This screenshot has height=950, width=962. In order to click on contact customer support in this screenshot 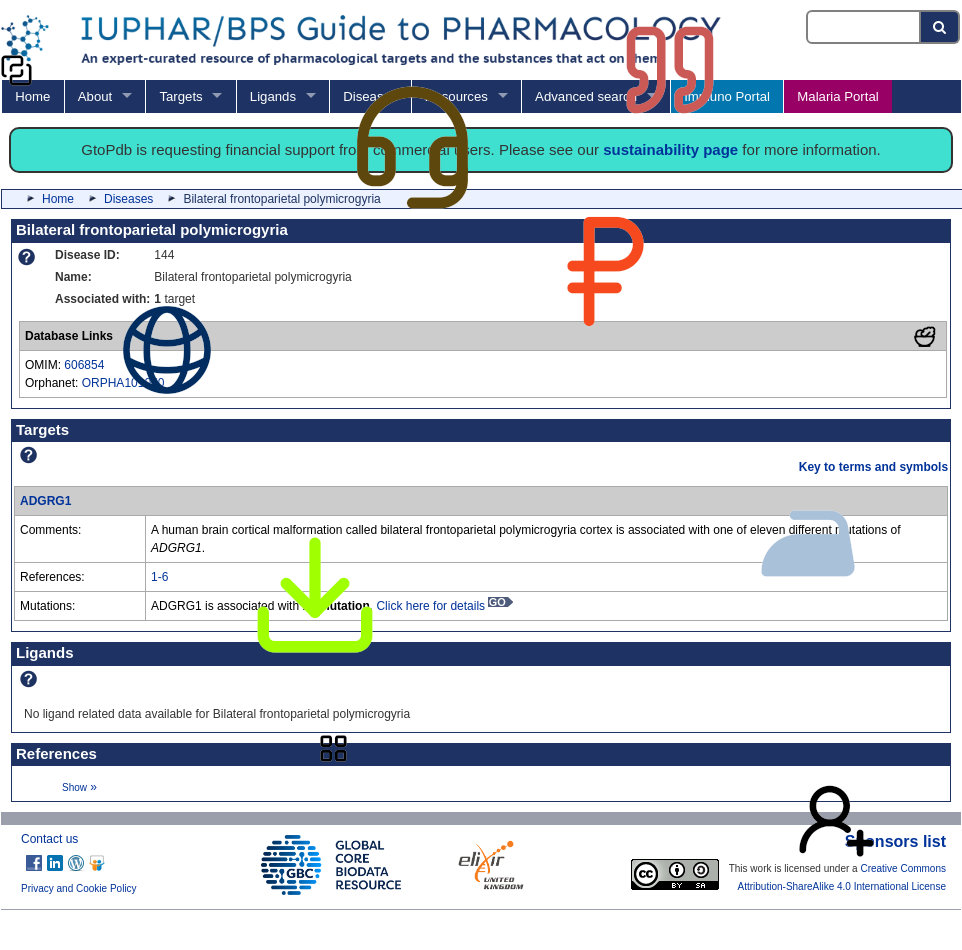, I will do `click(412, 147)`.